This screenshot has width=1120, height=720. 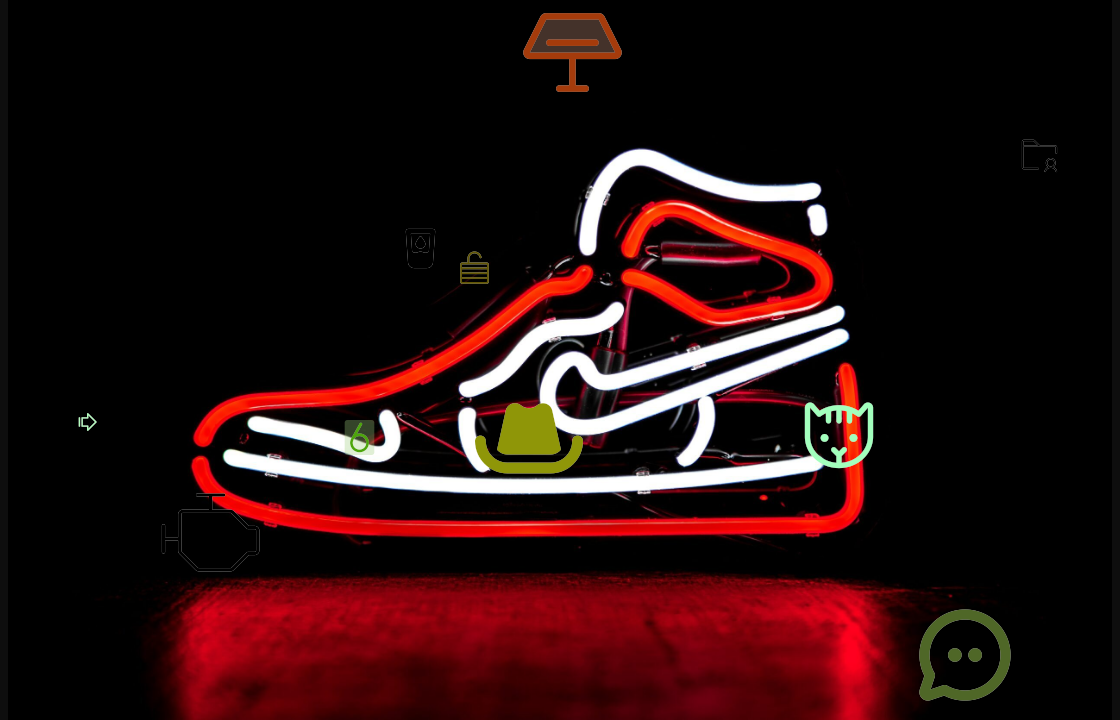 What do you see at coordinates (359, 437) in the screenshot?
I see `indicates step six in a multi-step process` at bounding box center [359, 437].